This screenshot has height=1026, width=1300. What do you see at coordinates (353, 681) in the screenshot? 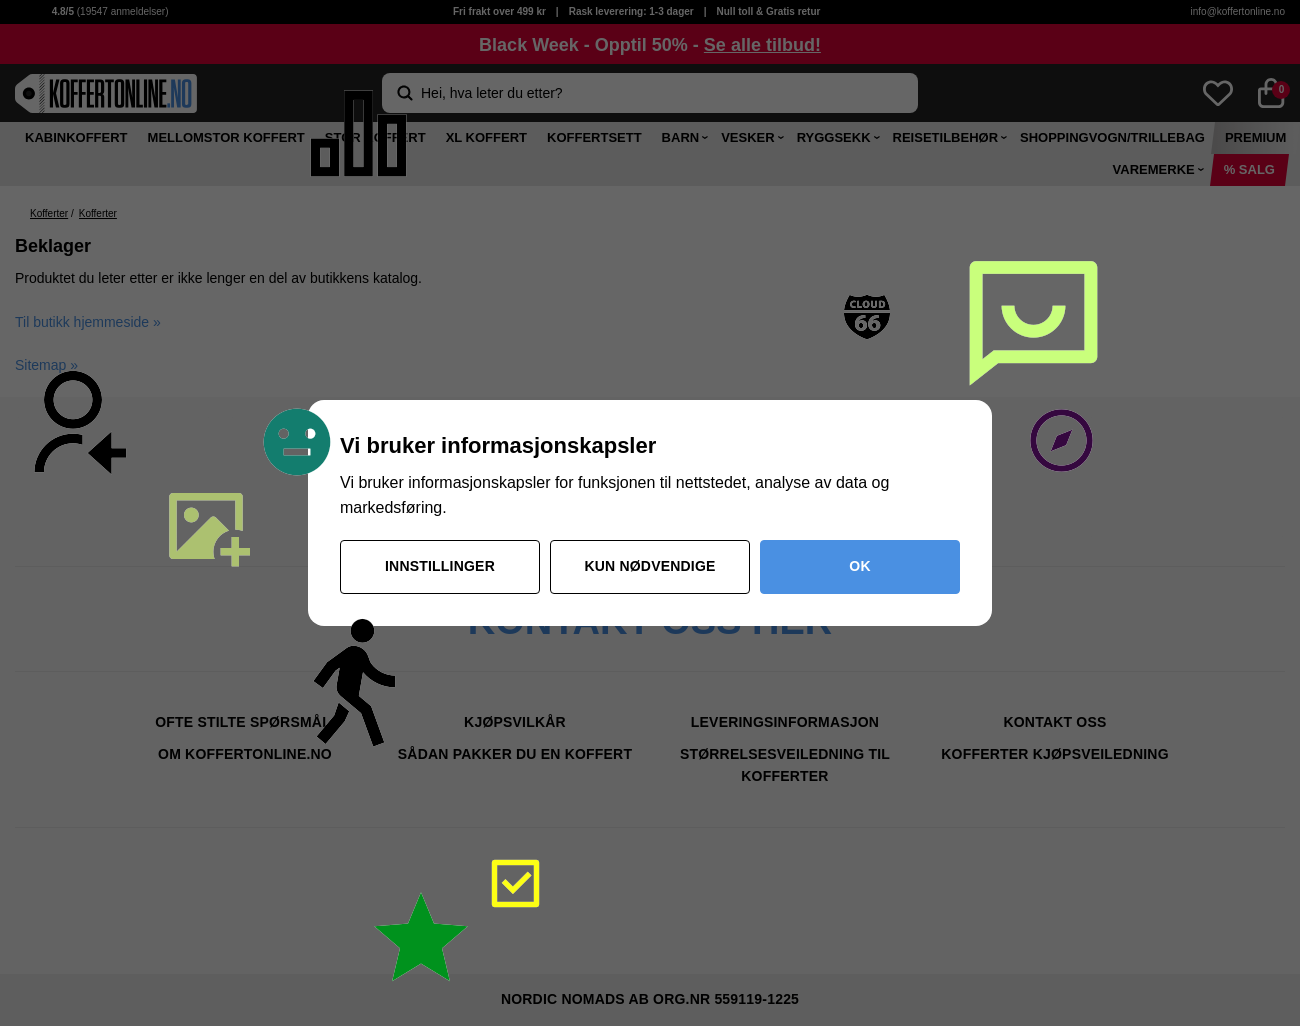
I see `select walking directions` at bounding box center [353, 681].